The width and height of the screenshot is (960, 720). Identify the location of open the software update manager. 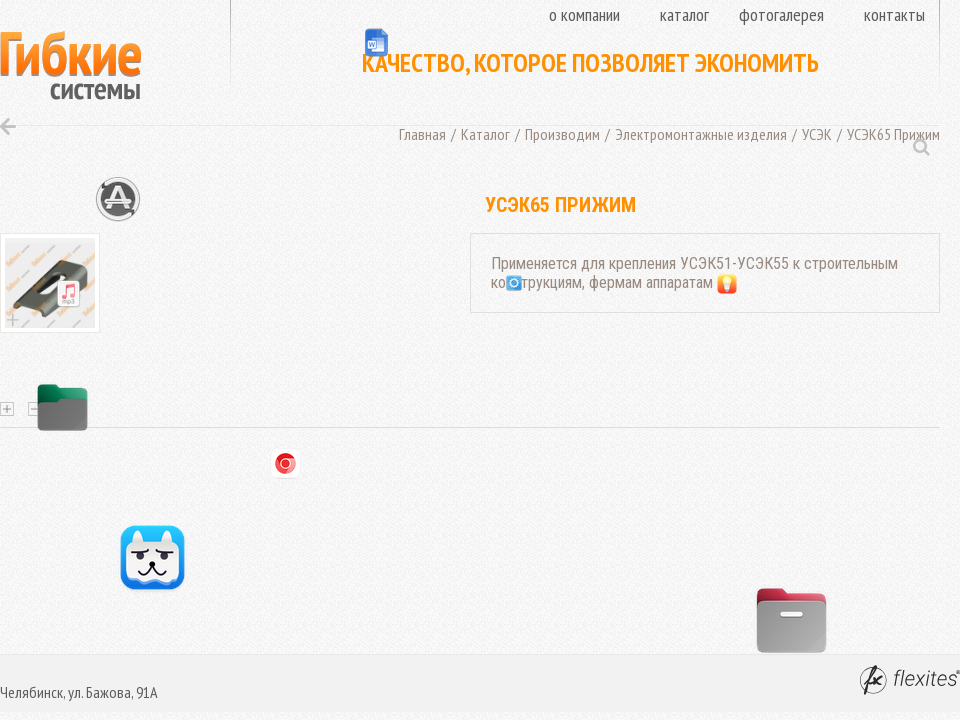
(118, 199).